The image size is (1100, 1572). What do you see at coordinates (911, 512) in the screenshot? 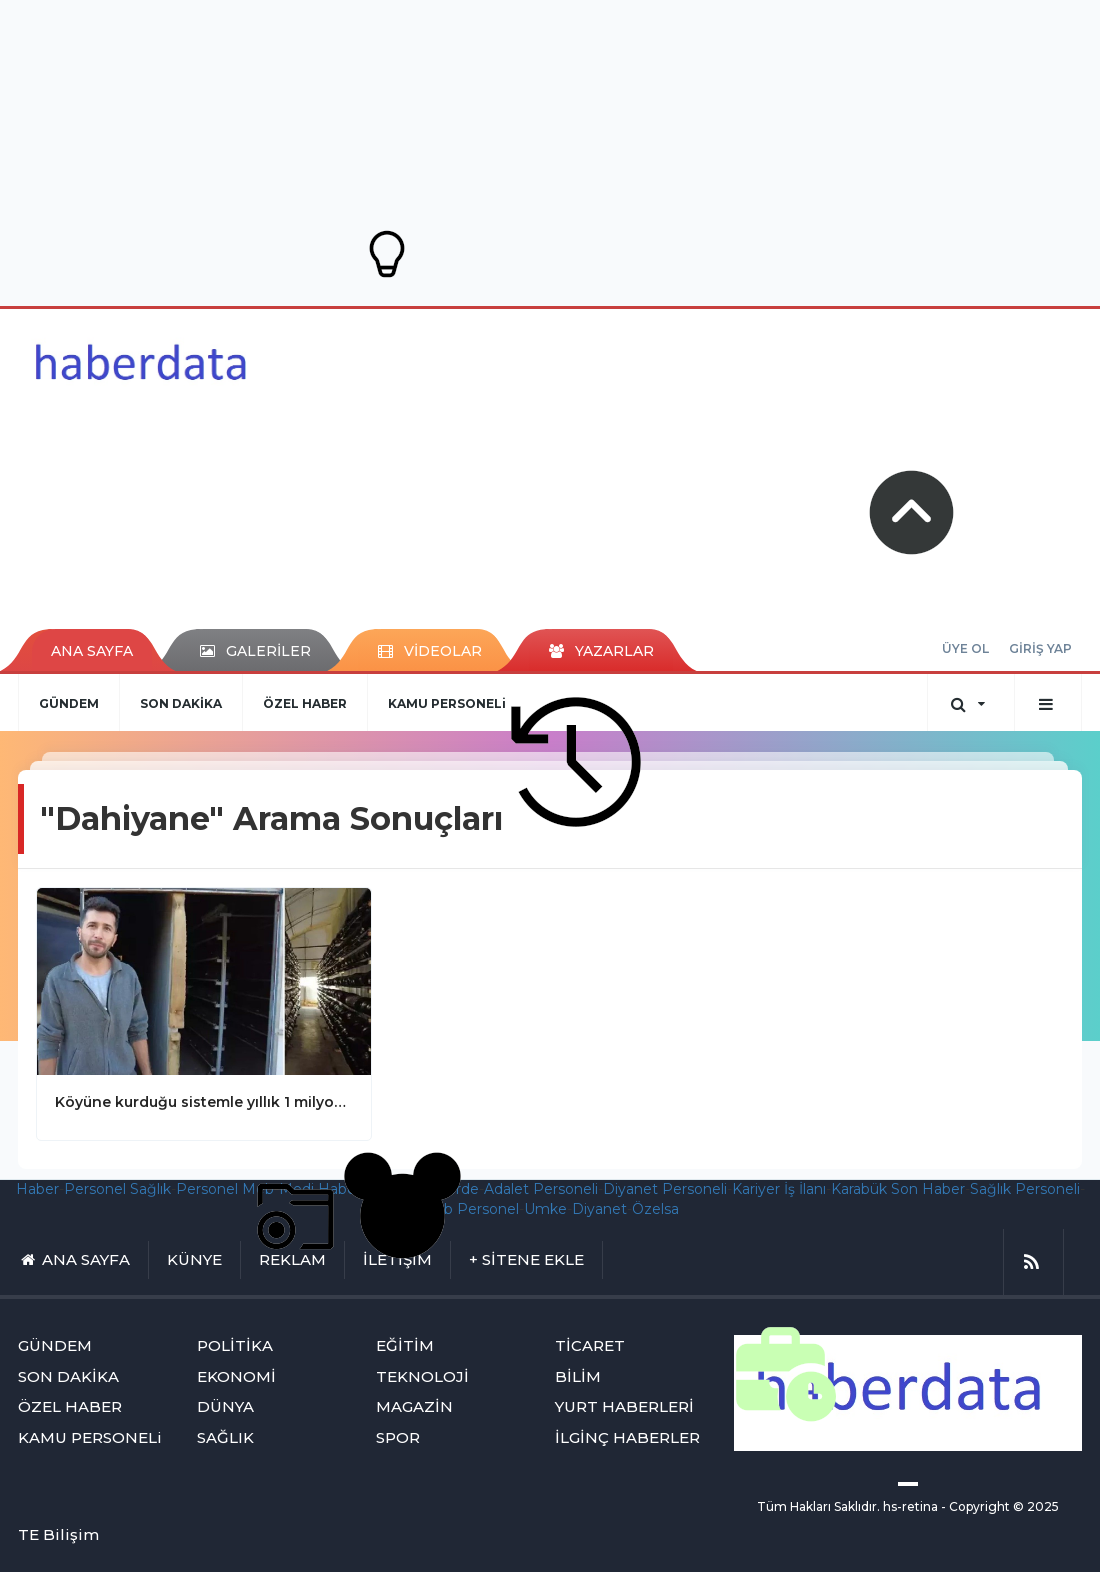
I see `scroll to top of page` at bounding box center [911, 512].